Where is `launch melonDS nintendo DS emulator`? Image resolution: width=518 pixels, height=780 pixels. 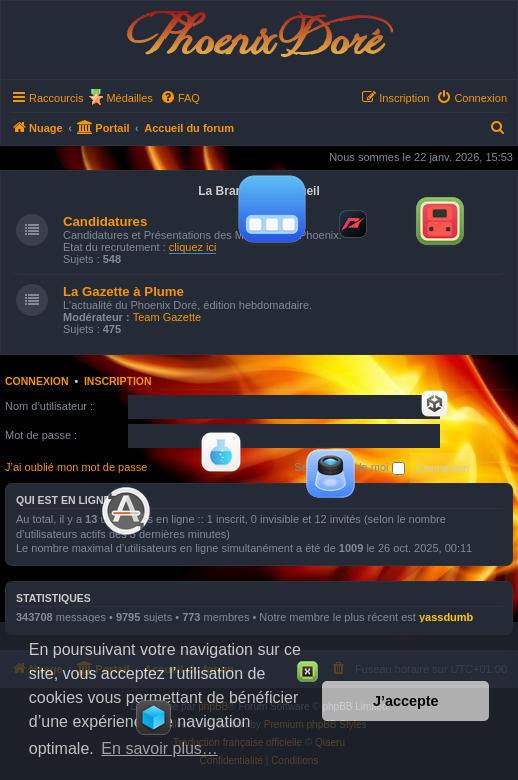
launch melonDS nintendo DS emulator is located at coordinates (440, 221).